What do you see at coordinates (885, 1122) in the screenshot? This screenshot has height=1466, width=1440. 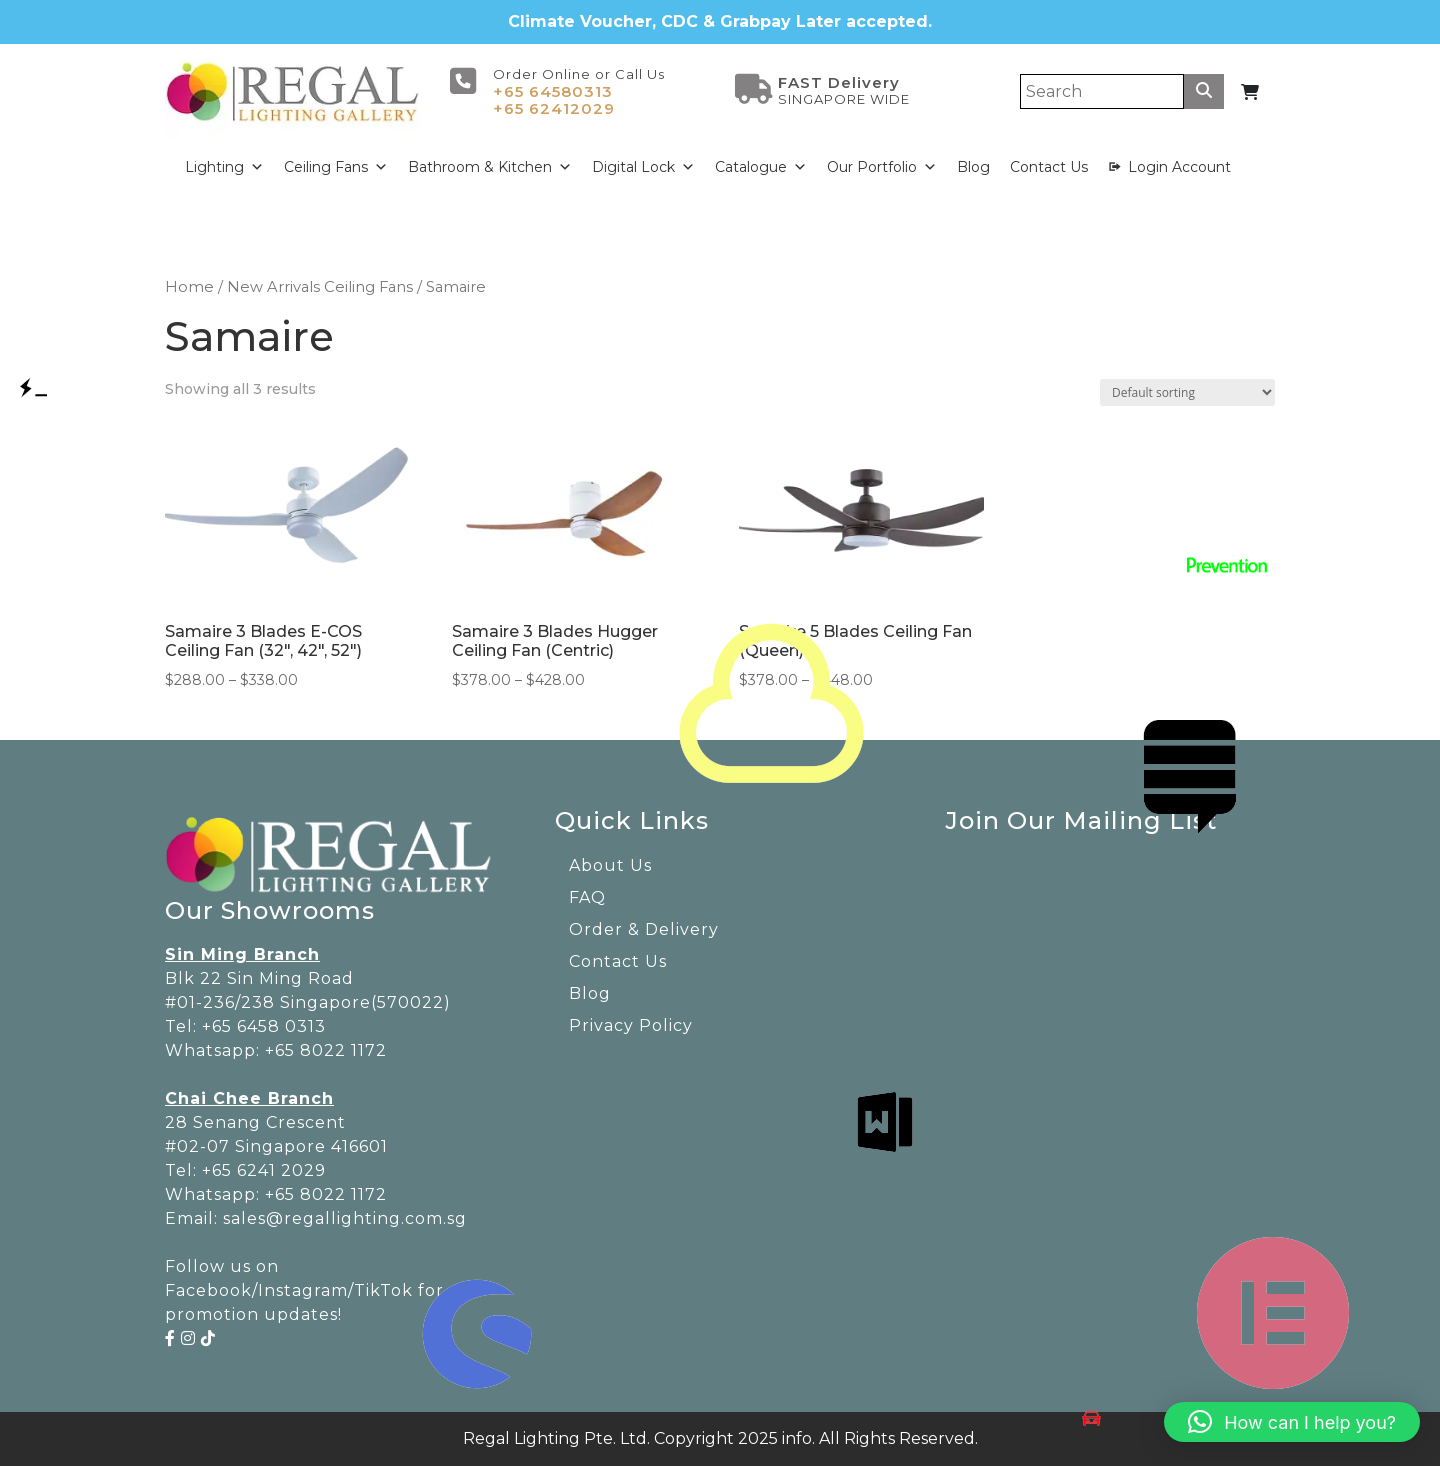 I see `open a Microsoft Word document` at bounding box center [885, 1122].